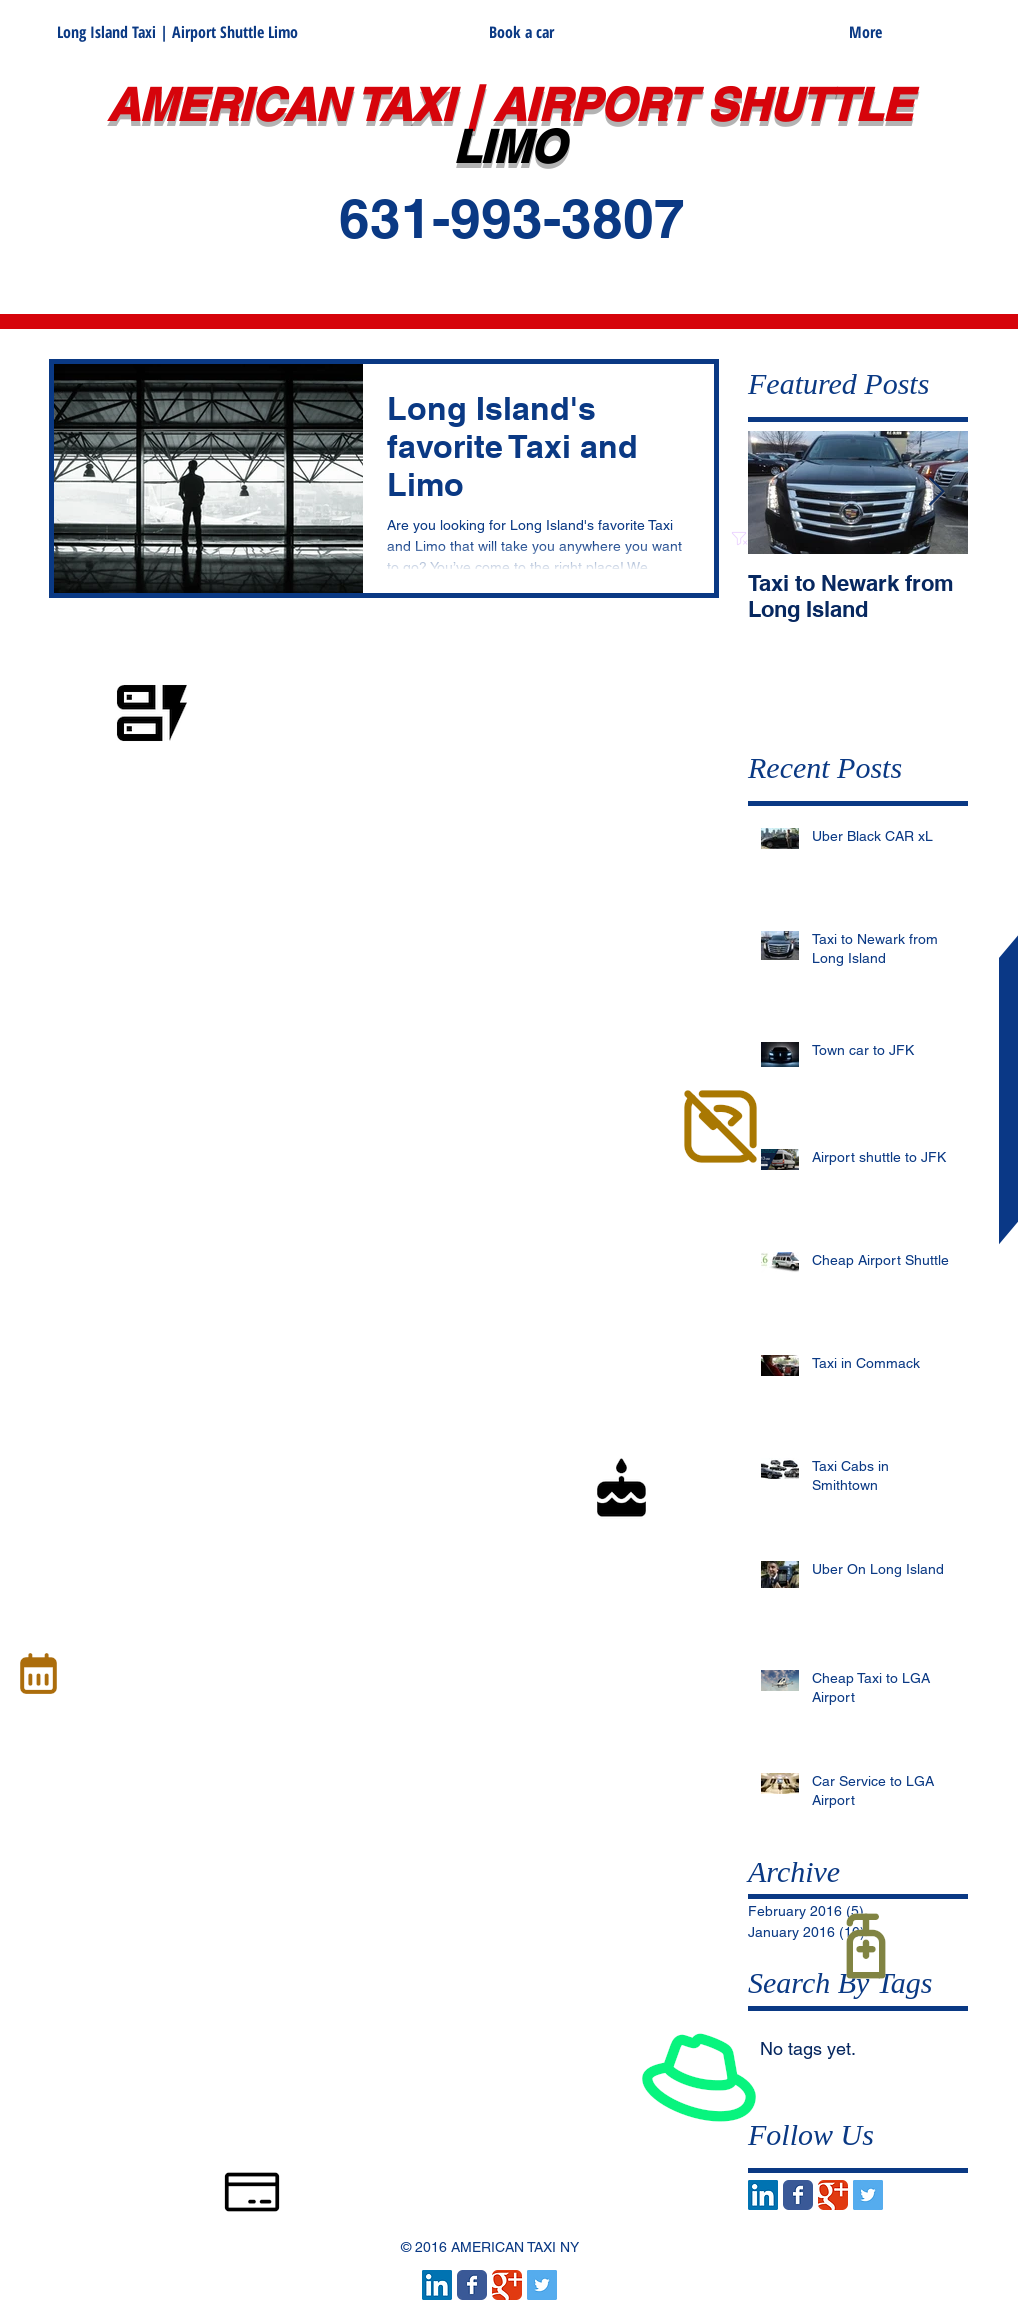 This screenshot has height=2316, width=1018. I want to click on manage payment methods, so click(252, 2192).